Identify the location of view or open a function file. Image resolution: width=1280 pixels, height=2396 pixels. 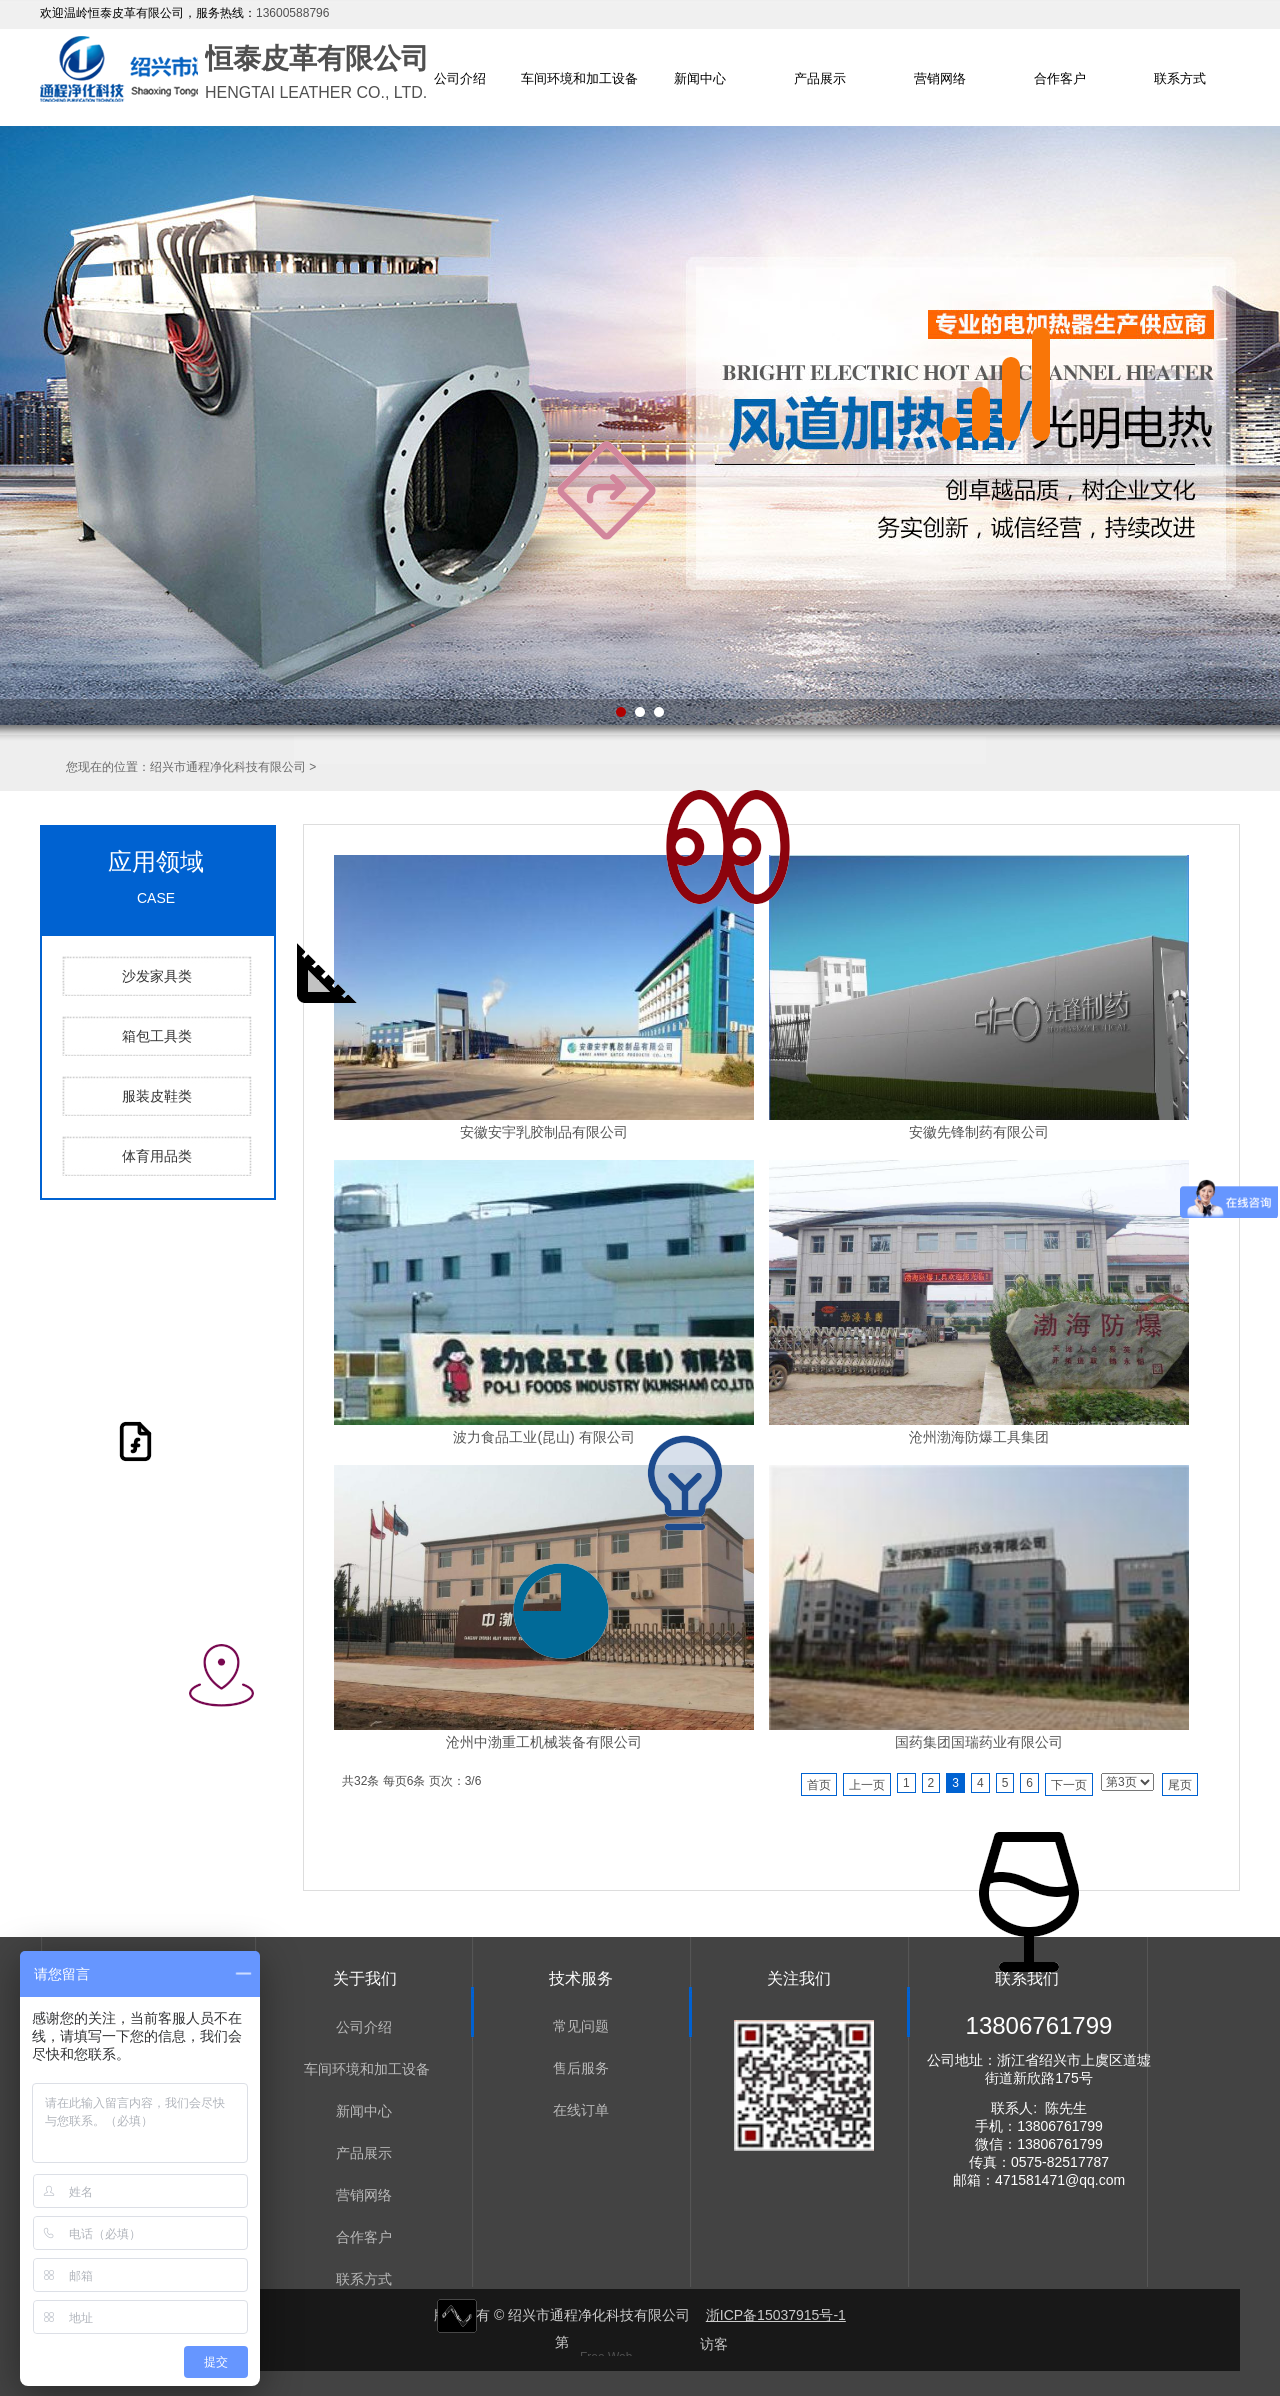
(135, 1441).